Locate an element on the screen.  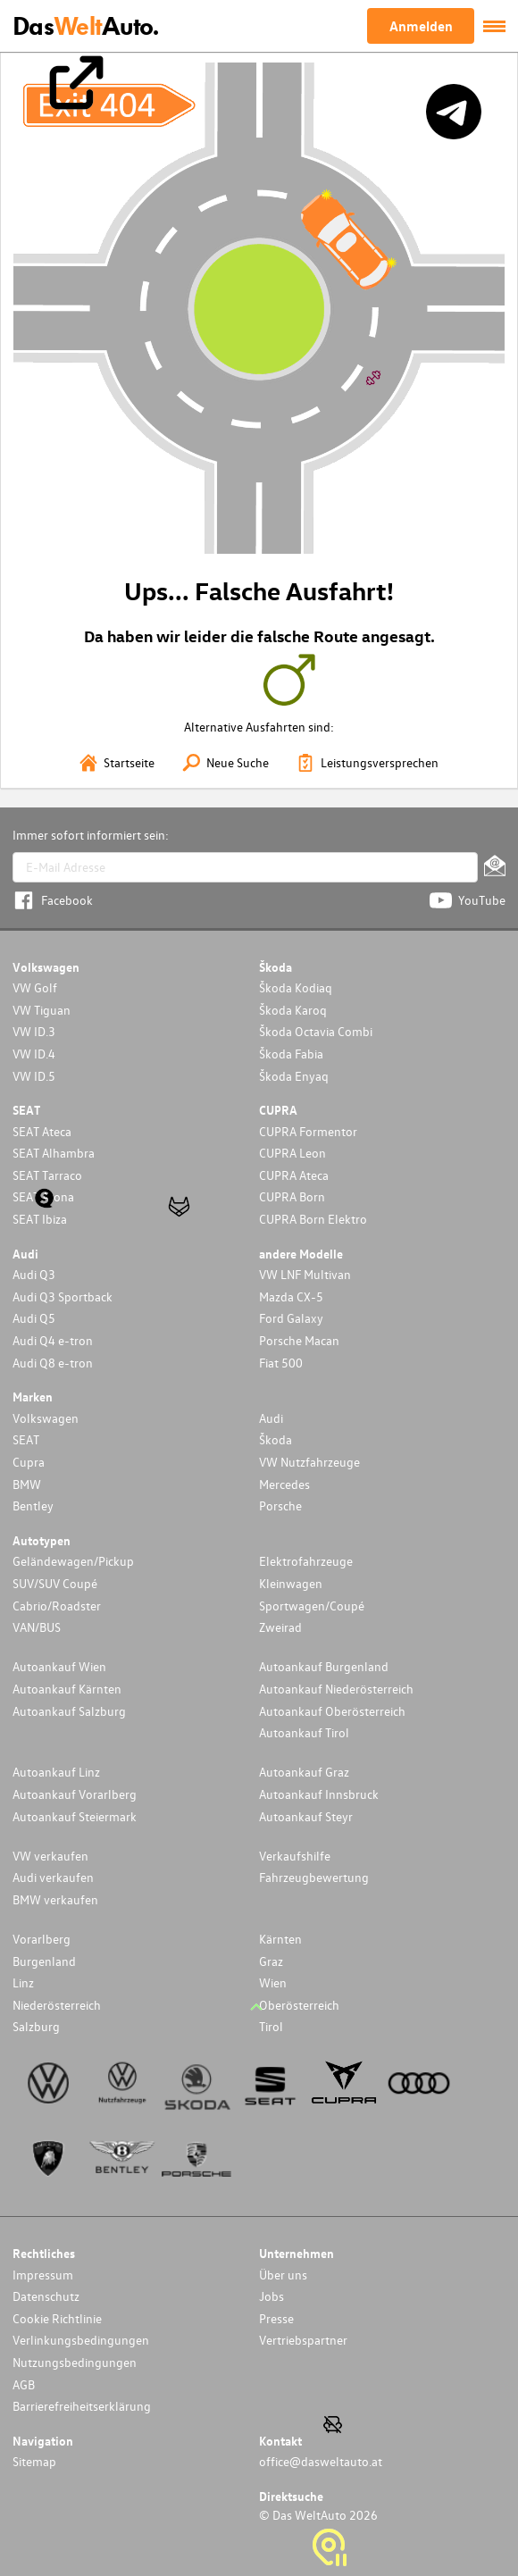
open link in a new tab or window is located at coordinates (76, 82).